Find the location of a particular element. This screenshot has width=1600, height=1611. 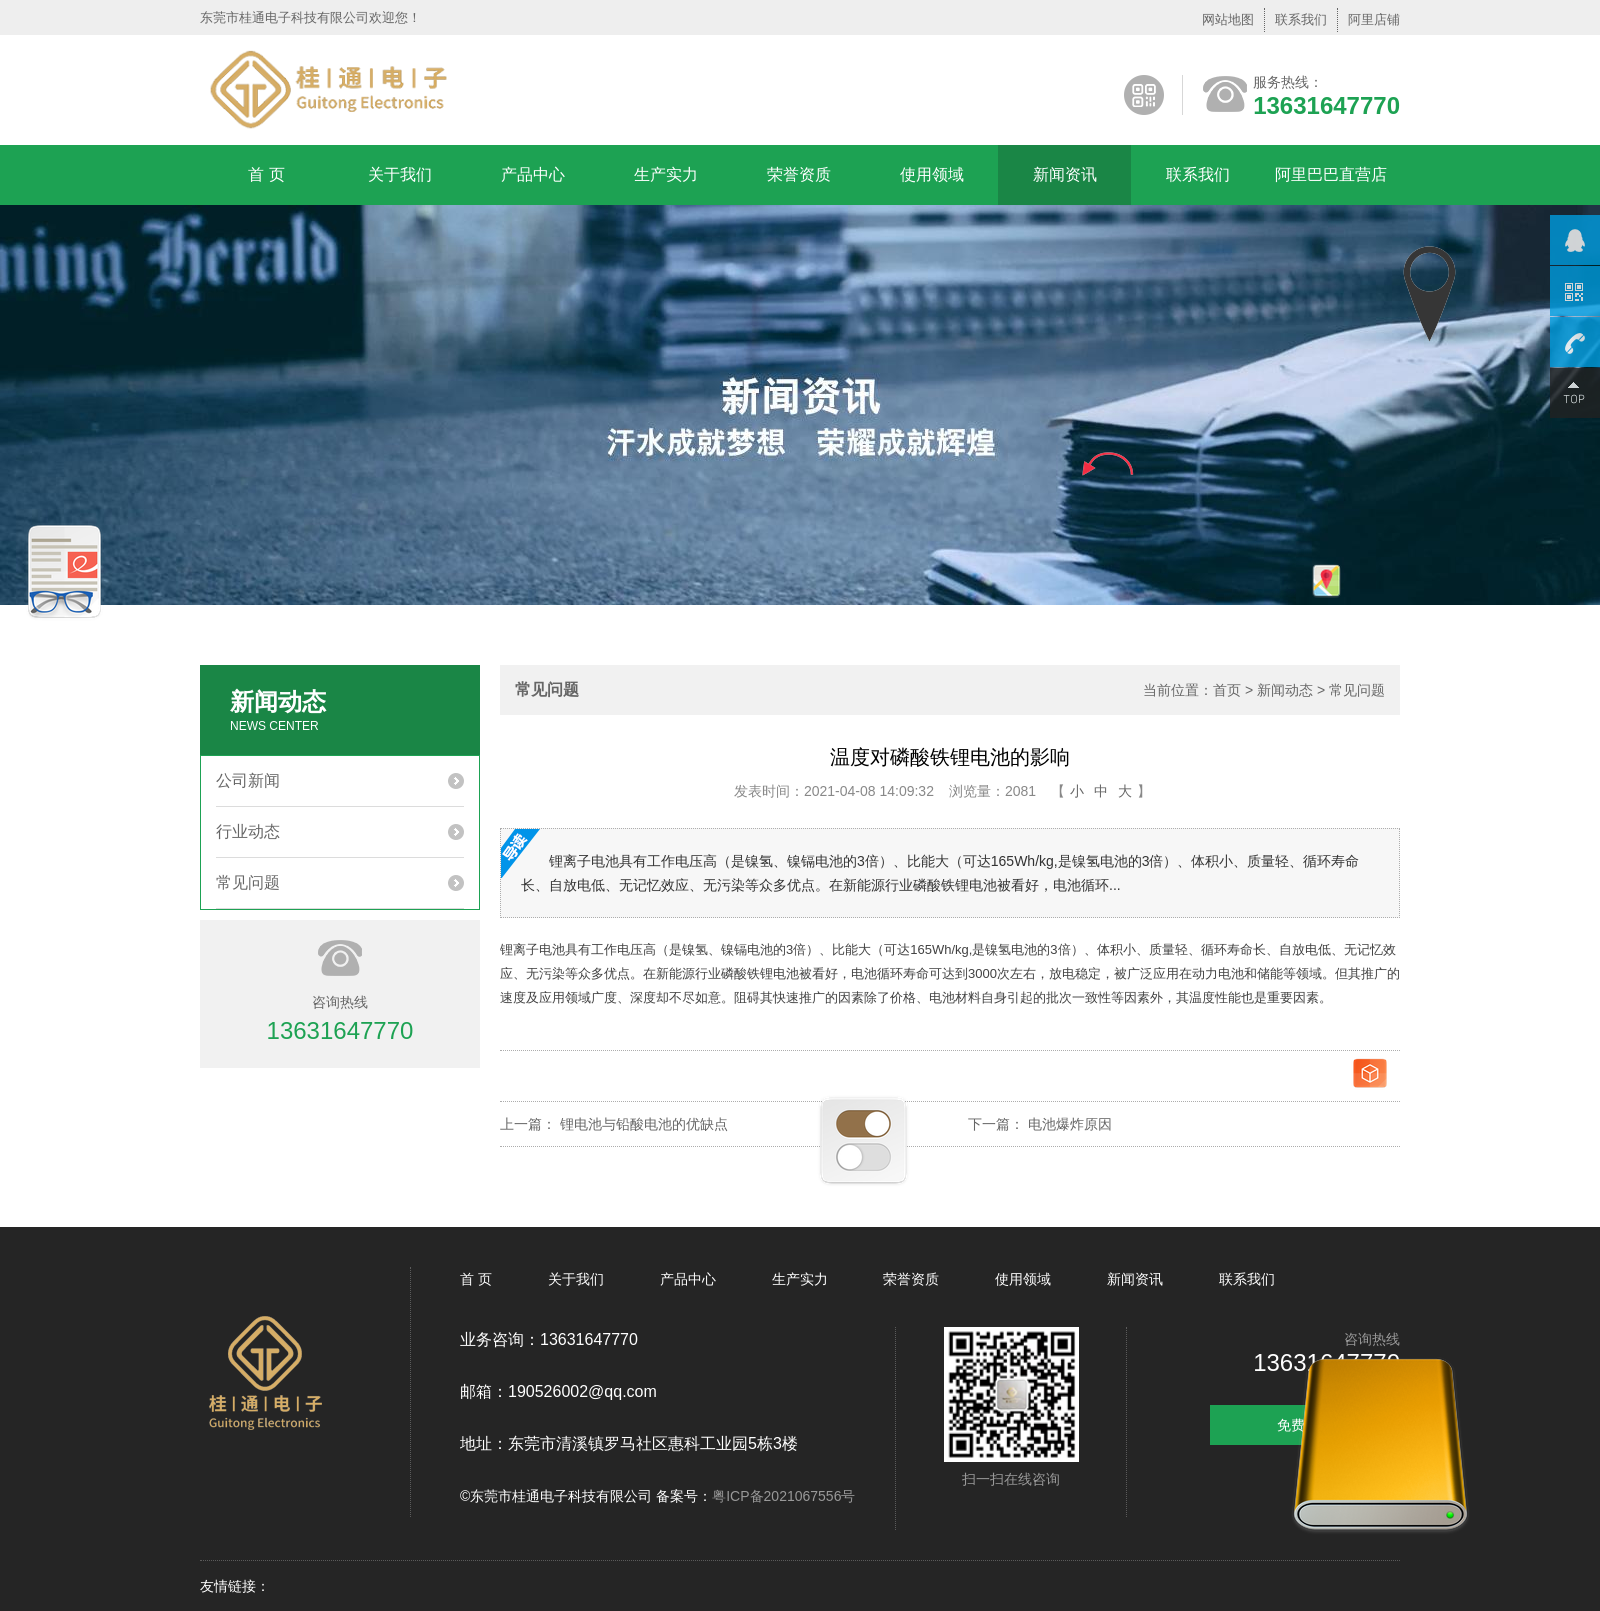

open unity tweak tool settings is located at coordinates (863, 1140).